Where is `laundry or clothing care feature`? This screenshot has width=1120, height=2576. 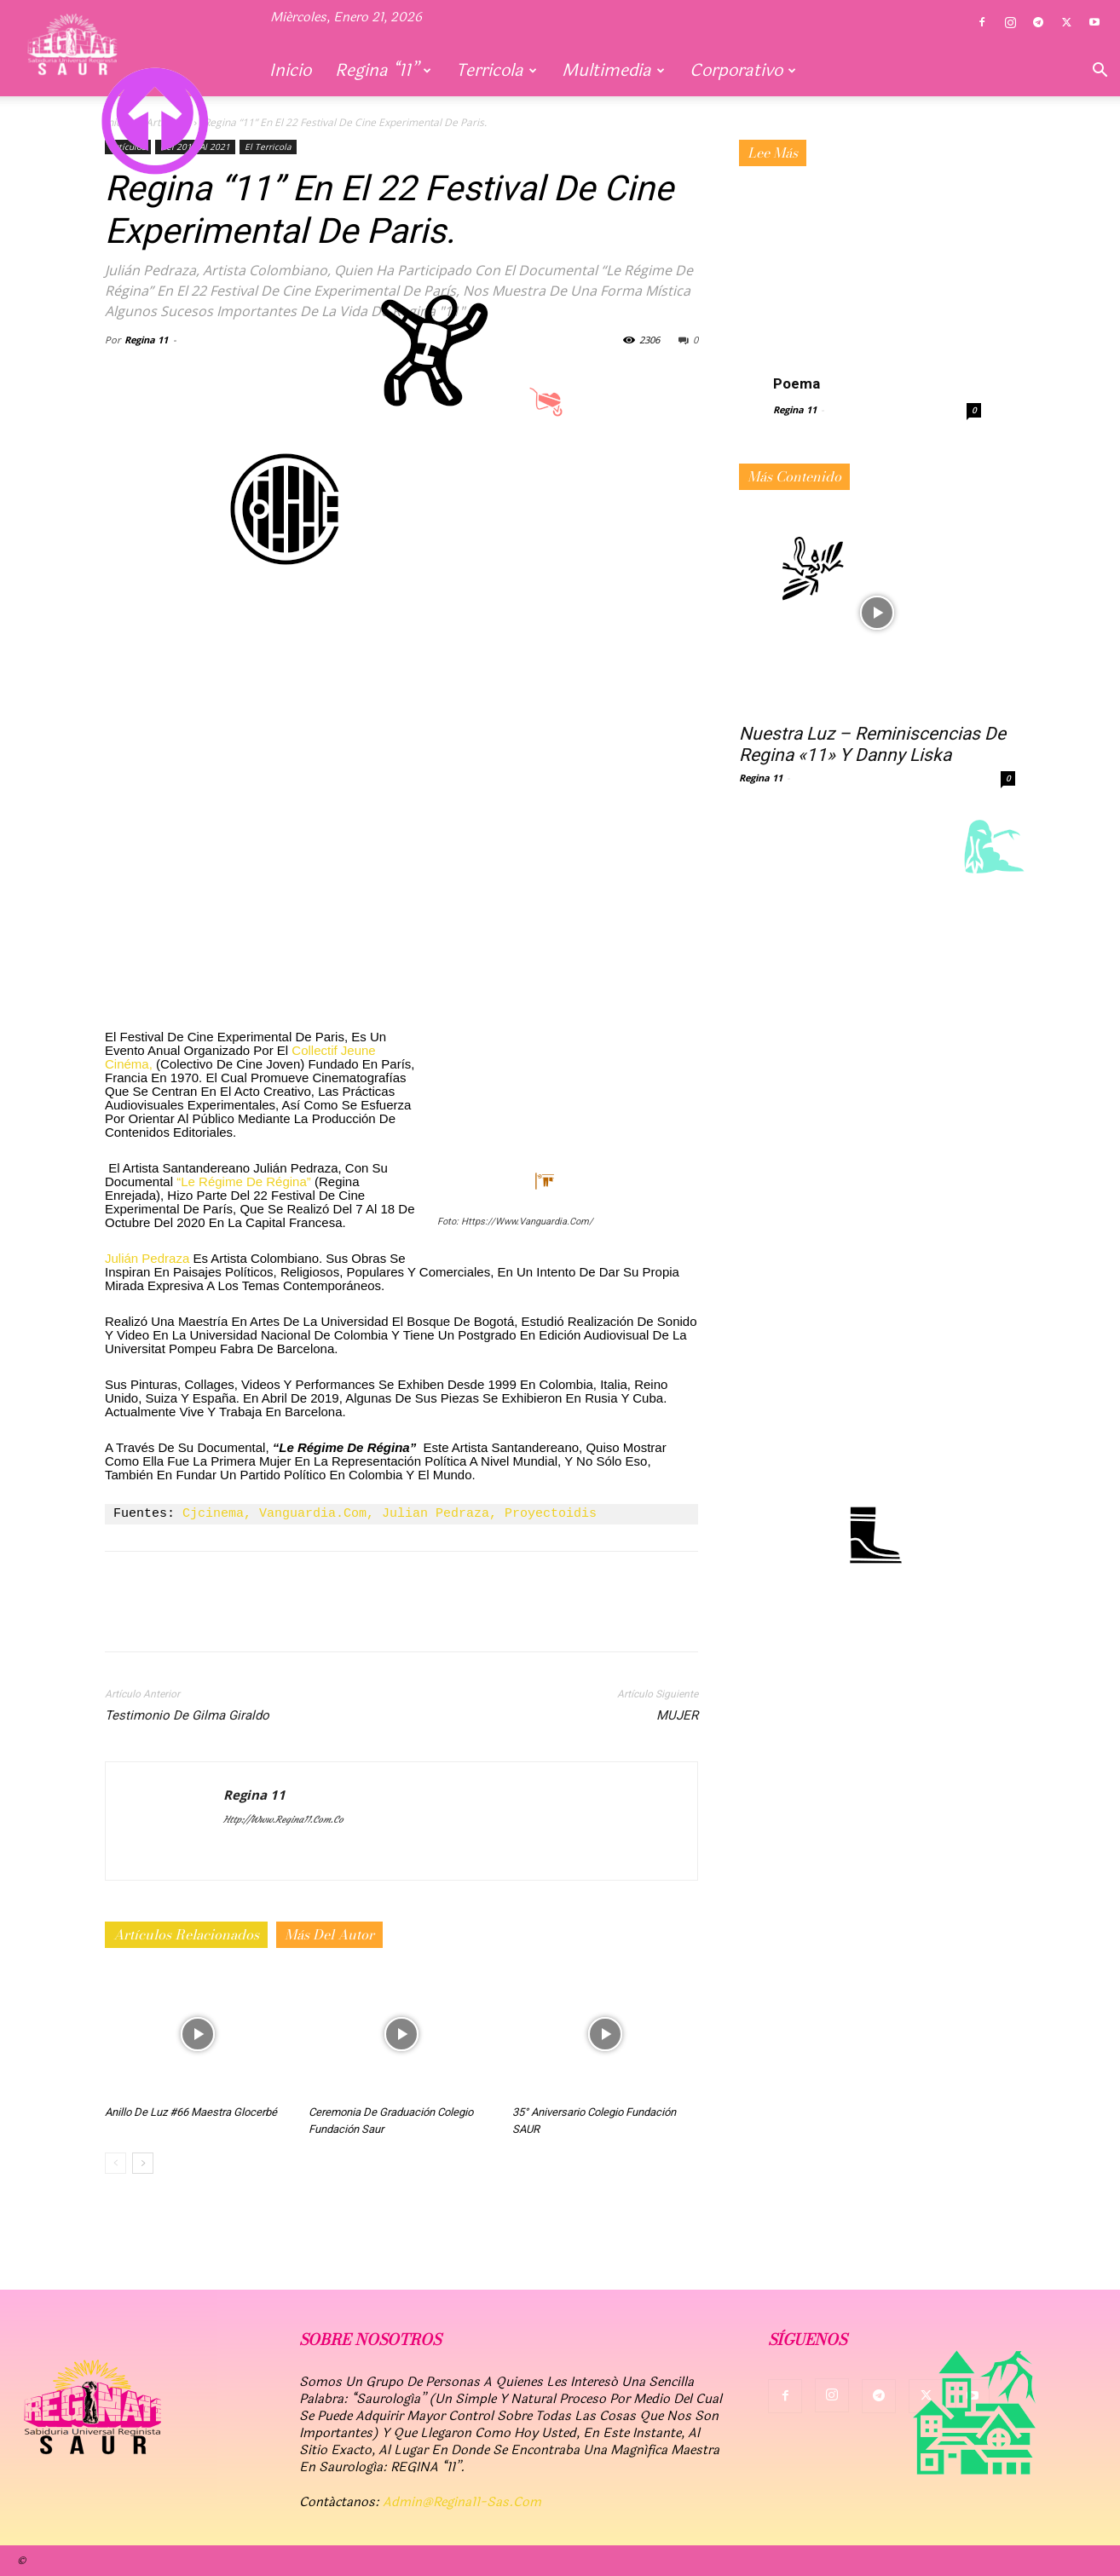
laundry or clothing care feature is located at coordinates (545, 1180).